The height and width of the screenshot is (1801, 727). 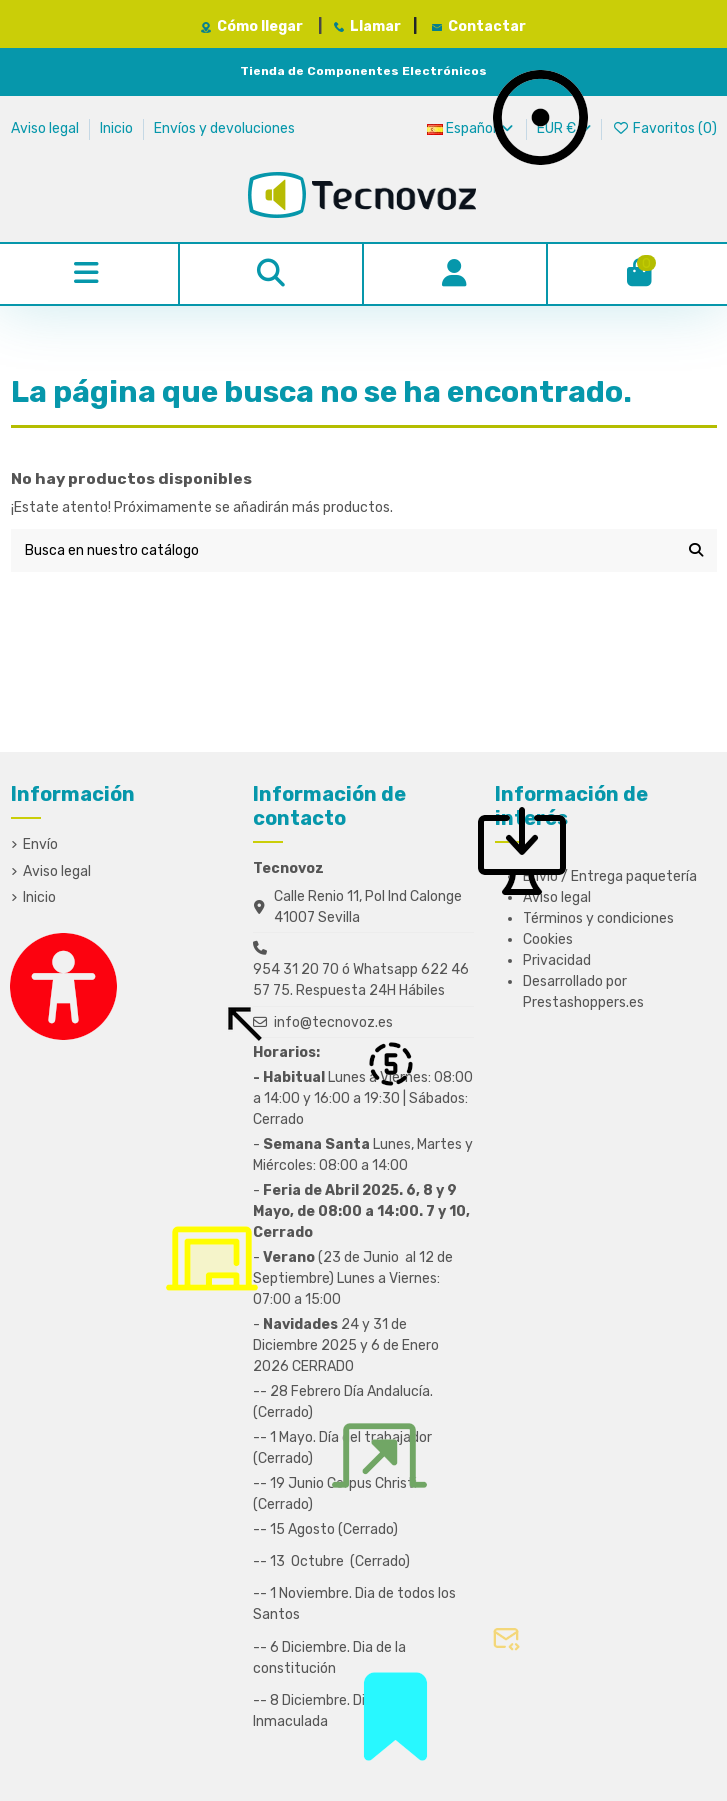 What do you see at coordinates (540, 117) in the screenshot?
I see `open a new issue` at bounding box center [540, 117].